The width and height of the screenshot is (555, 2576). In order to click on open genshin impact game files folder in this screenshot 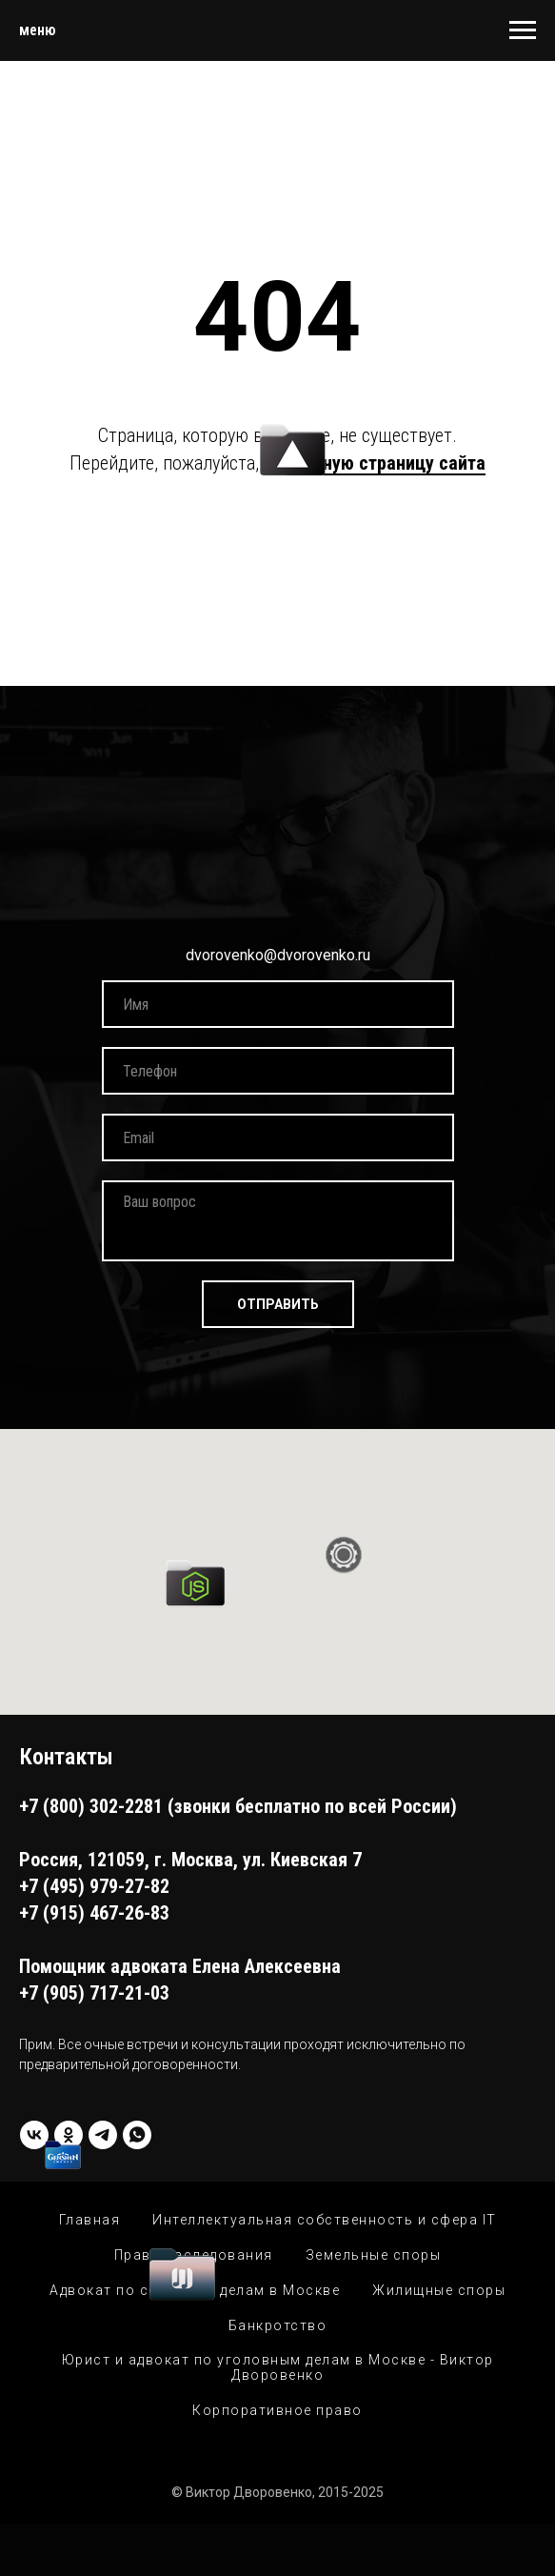, I will do `click(63, 2156)`.